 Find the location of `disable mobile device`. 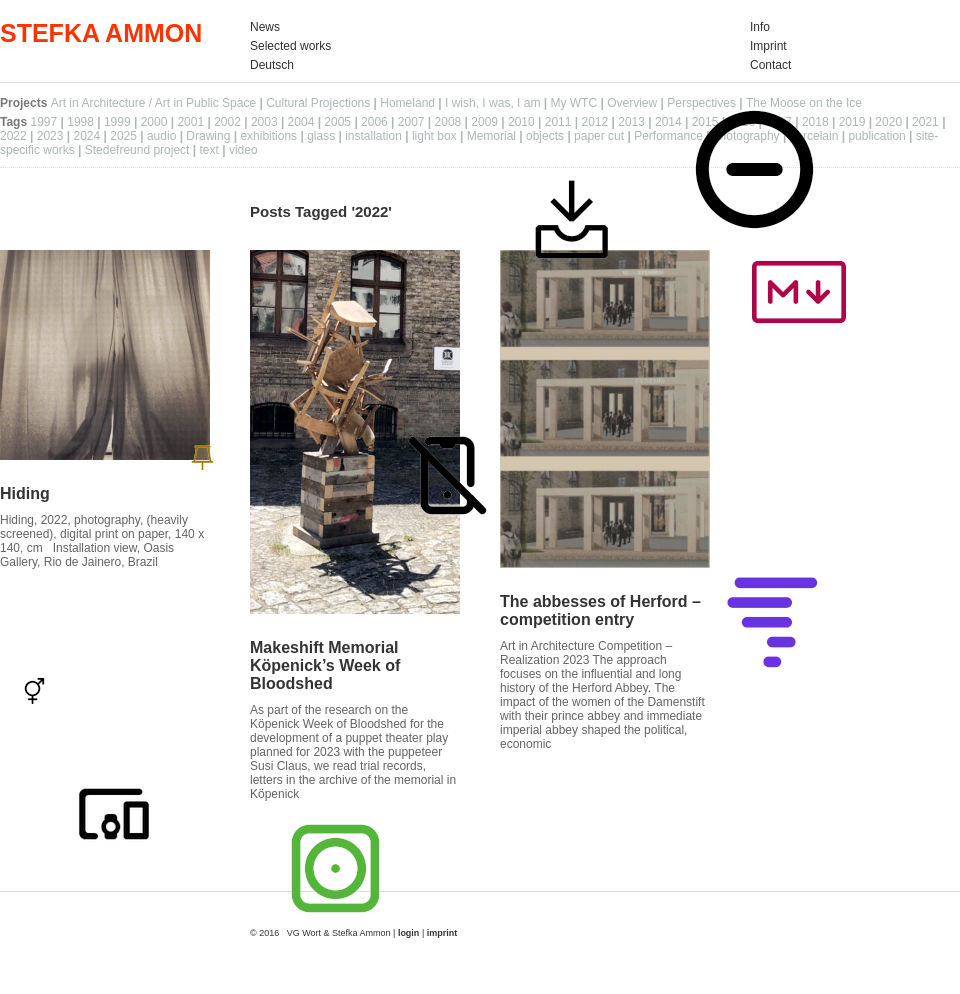

disable mobile device is located at coordinates (447, 475).